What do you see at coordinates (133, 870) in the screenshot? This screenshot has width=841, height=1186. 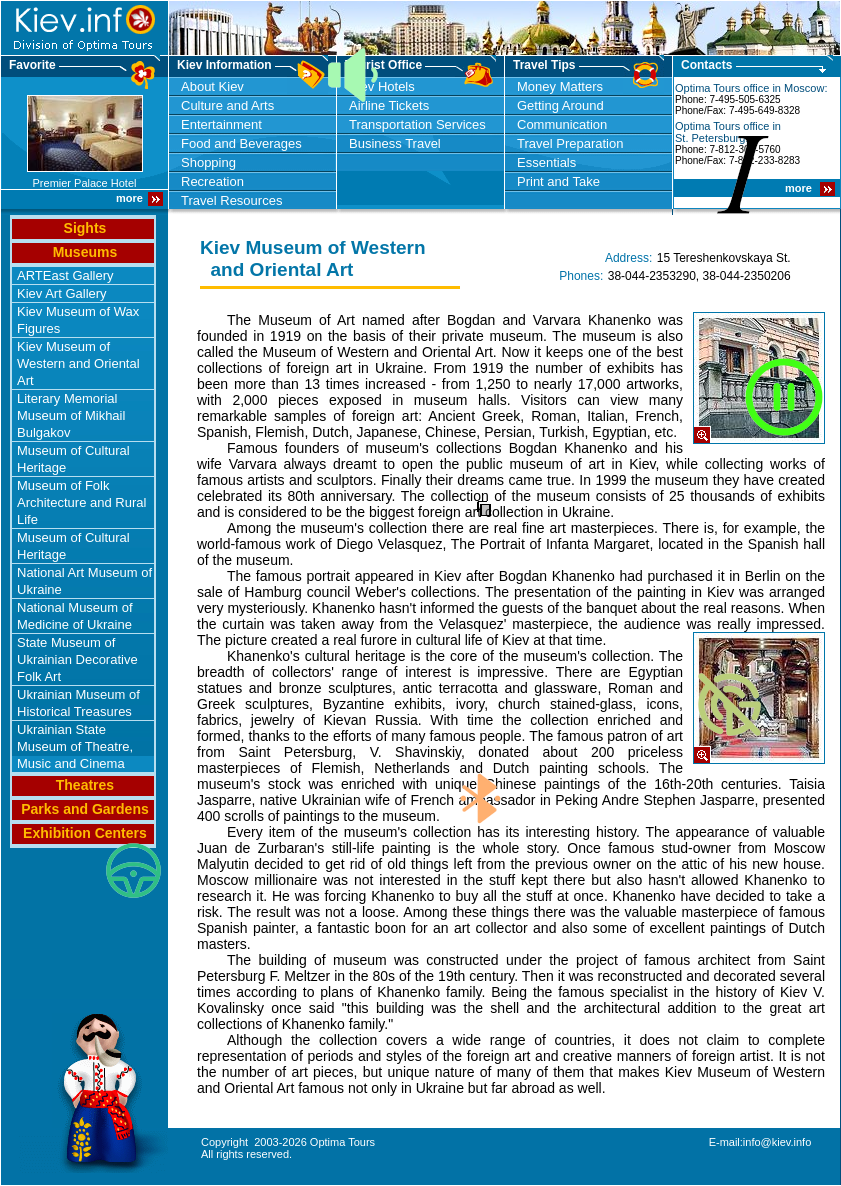 I see `access driving or navigation mode` at bounding box center [133, 870].